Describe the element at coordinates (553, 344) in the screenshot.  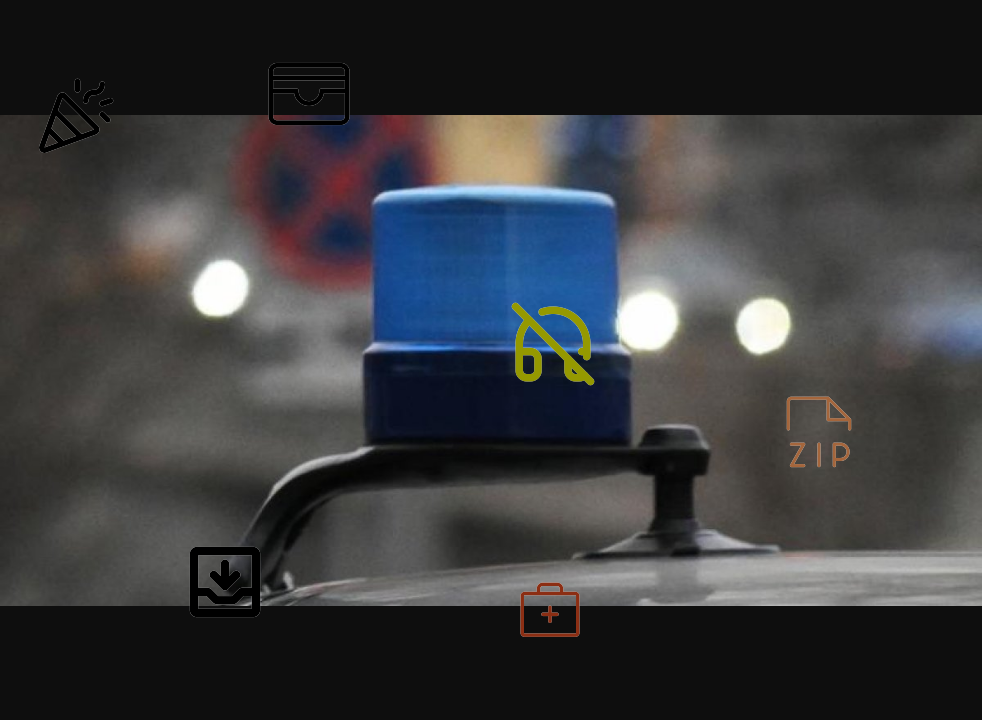
I see `mute or disable audio output` at that location.